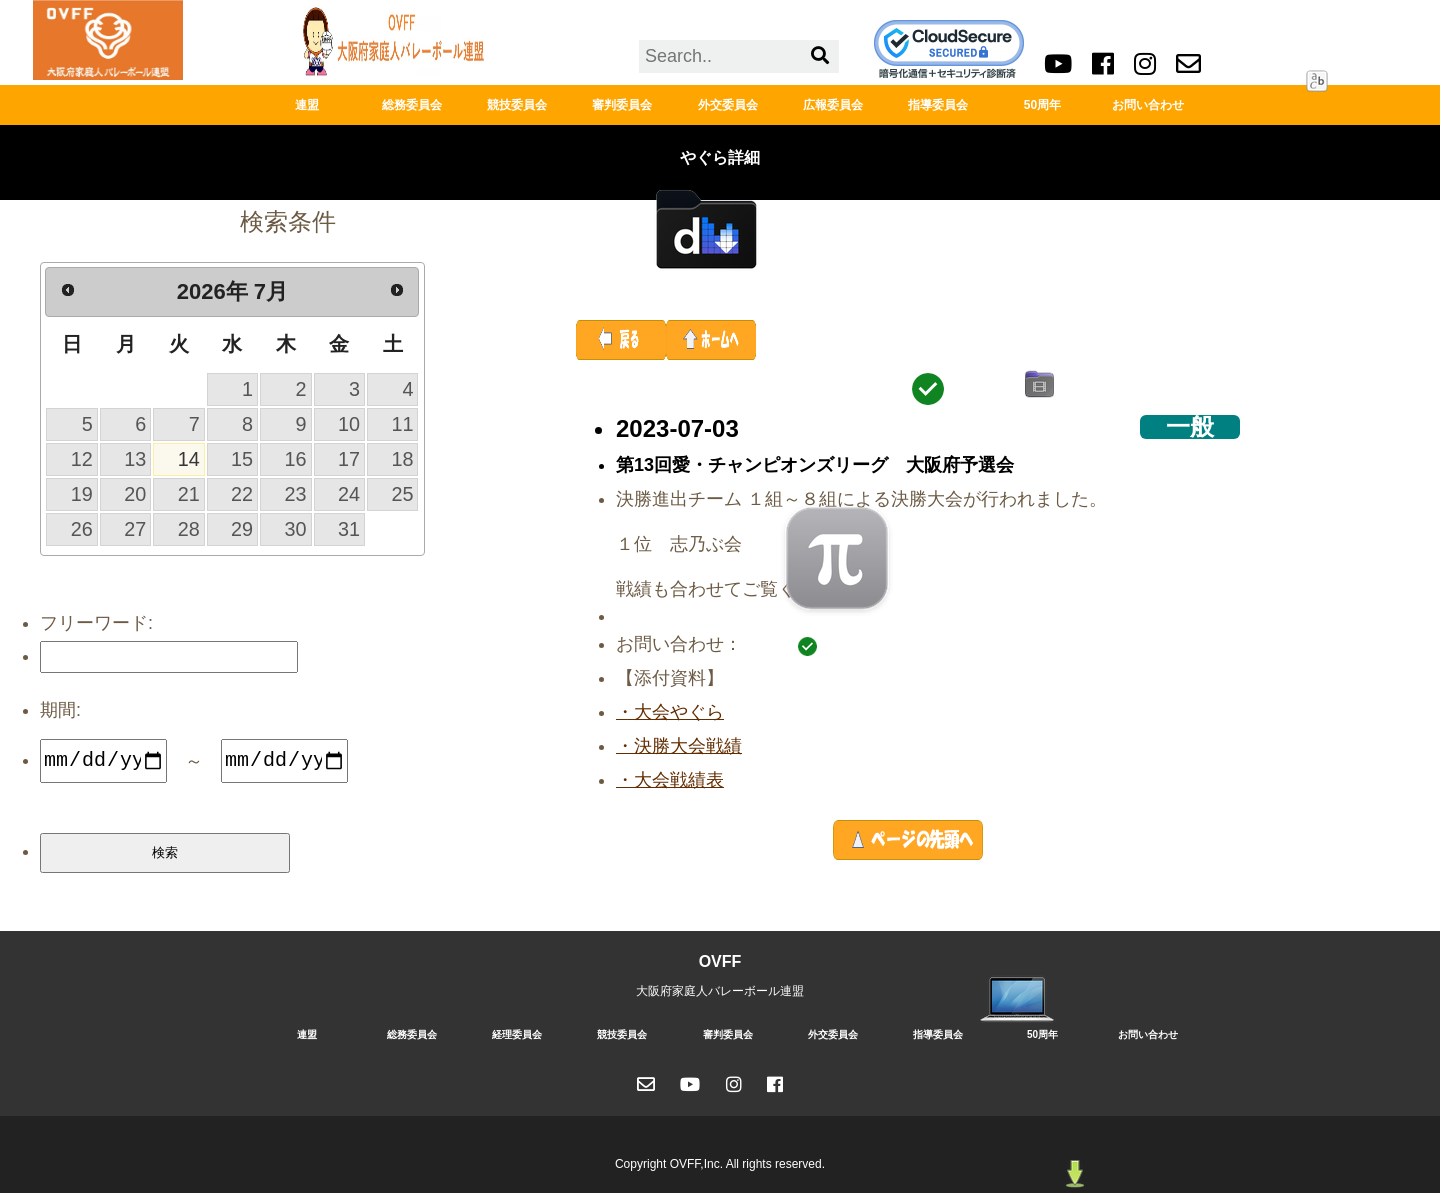  Describe the element at coordinates (1317, 81) in the screenshot. I see `access font and typography settings` at that location.